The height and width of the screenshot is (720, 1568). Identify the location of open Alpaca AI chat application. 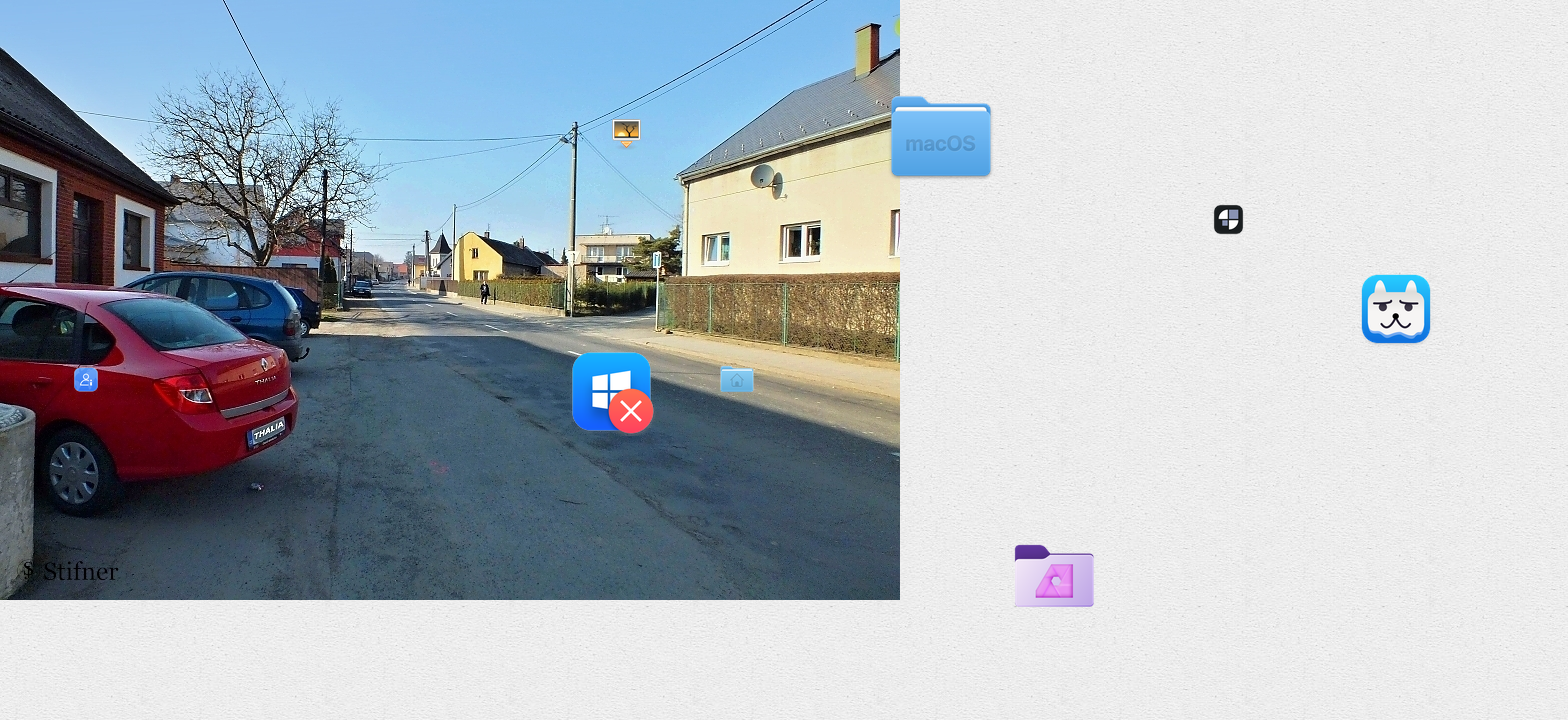
(1396, 309).